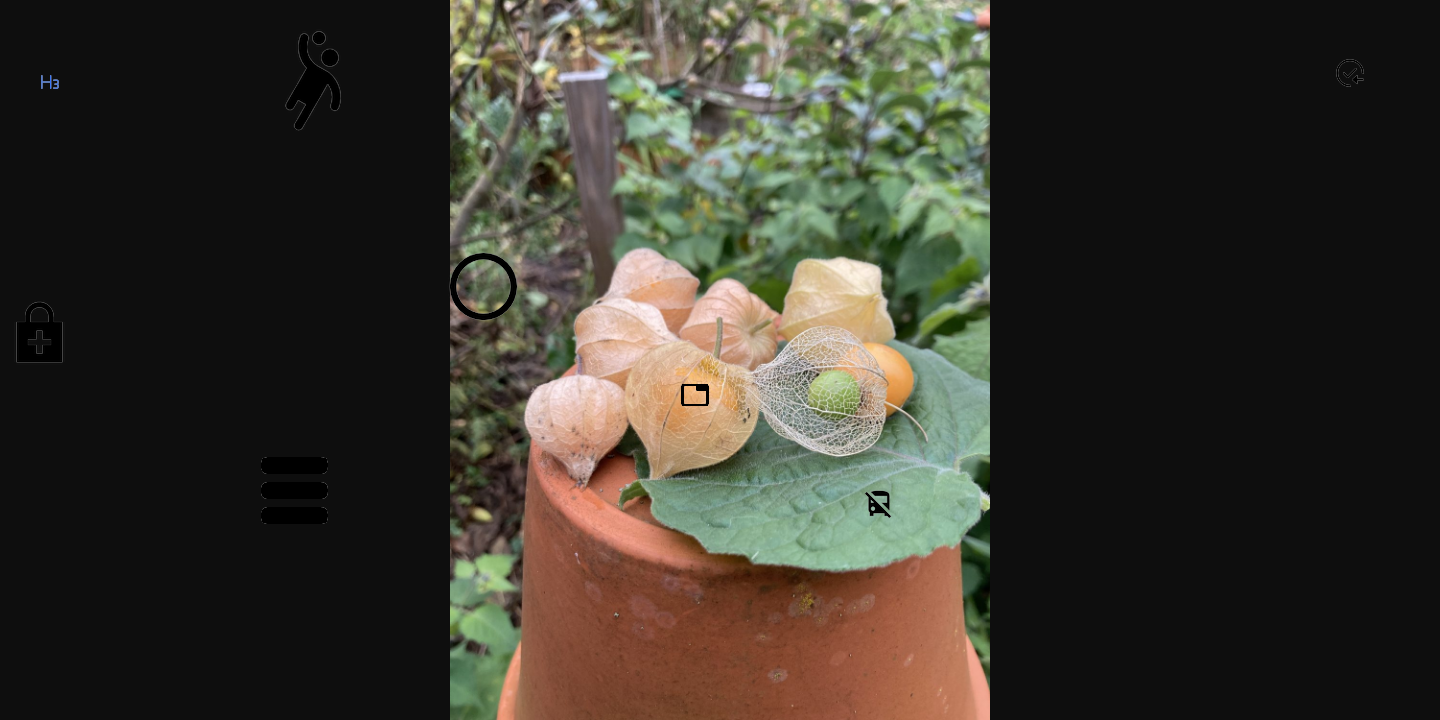  Describe the element at coordinates (39, 333) in the screenshot. I see `indicates enhanced or additional security protection` at that location.